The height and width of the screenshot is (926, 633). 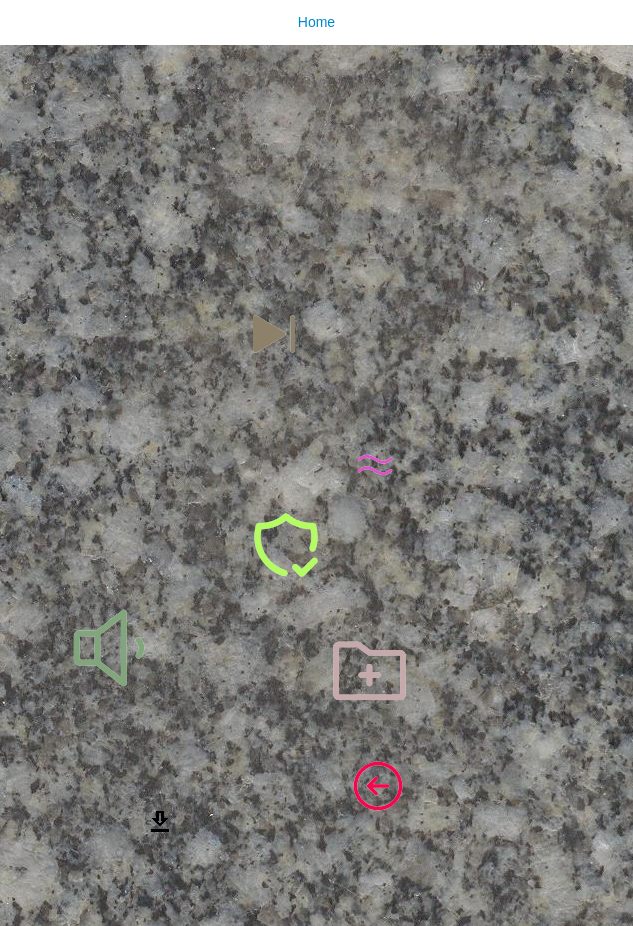 I want to click on create a new folder, so click(x=369, y=669).